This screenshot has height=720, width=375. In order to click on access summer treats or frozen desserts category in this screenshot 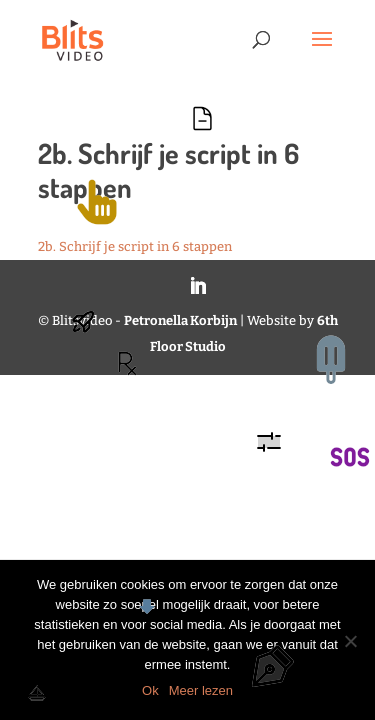, I will do `click(331, 359)`.